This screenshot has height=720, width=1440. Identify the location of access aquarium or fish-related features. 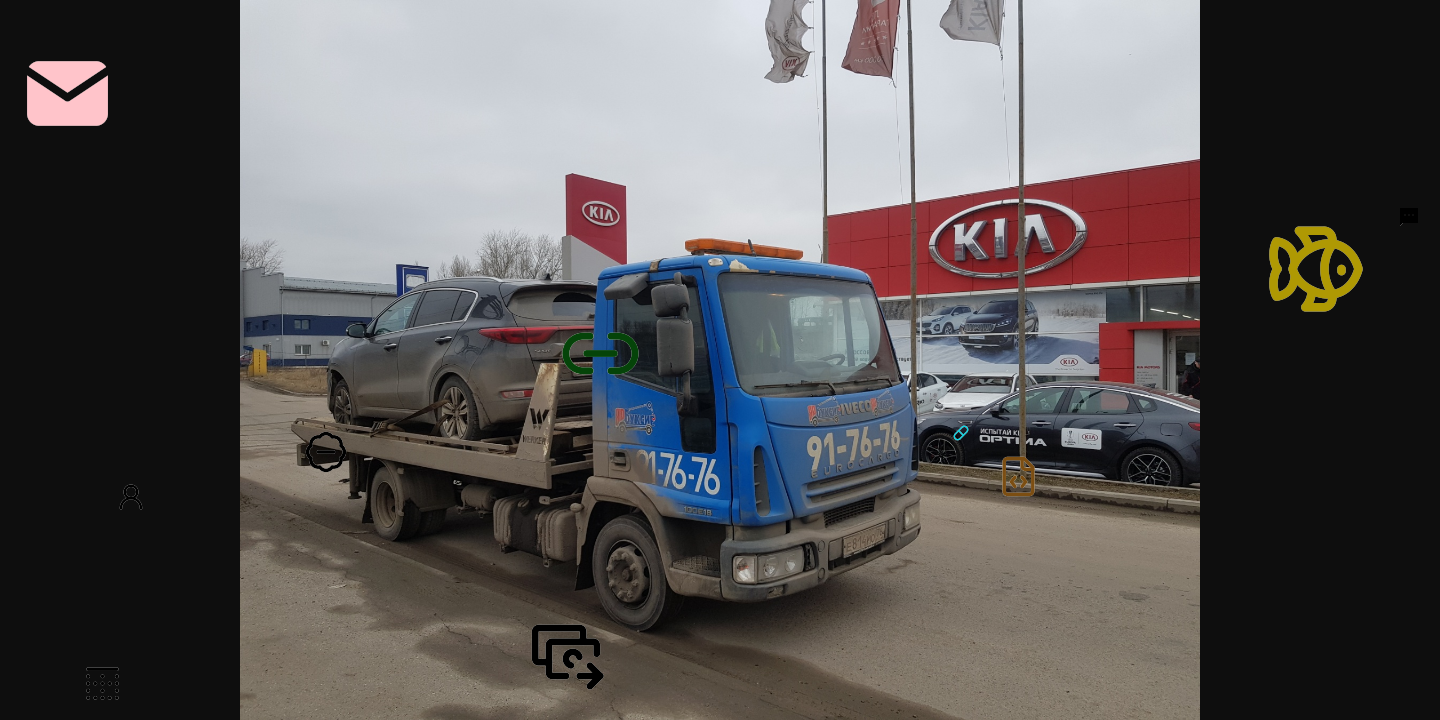
(1316, 269).